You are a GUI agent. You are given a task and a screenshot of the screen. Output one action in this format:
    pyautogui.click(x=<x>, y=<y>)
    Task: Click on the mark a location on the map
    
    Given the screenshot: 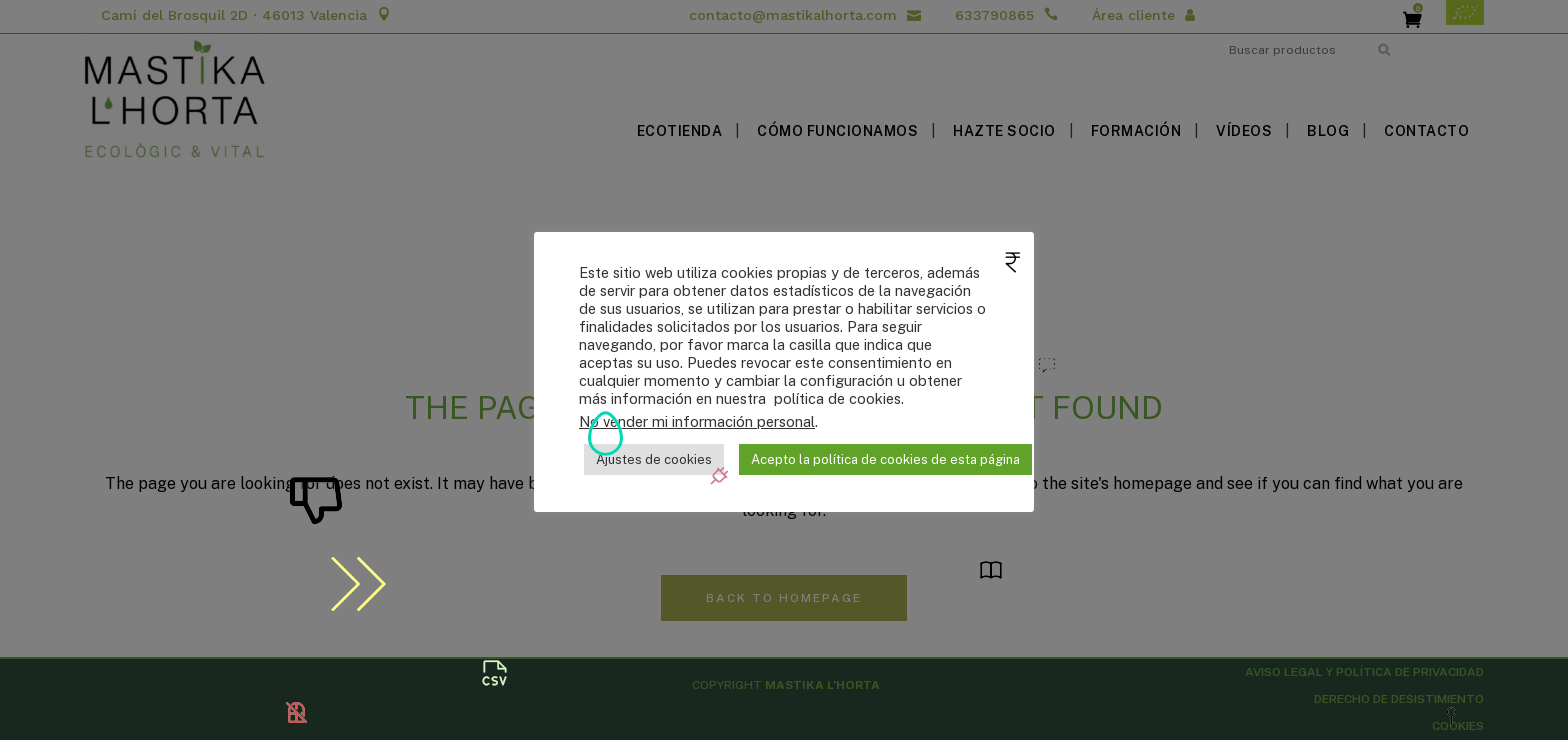 What is the action you would take?
    pyautogui.click(x=1451, y=716)
    